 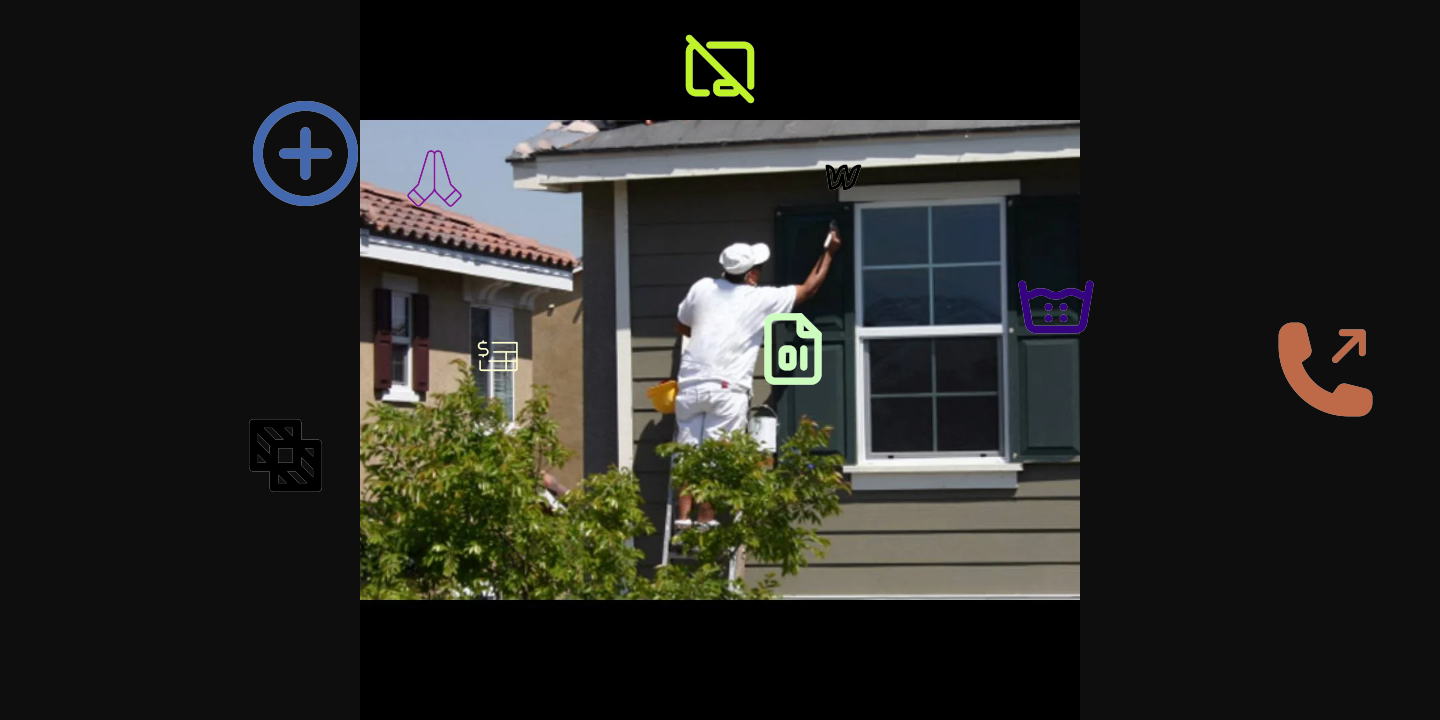 I want to click on wash at medium-high temperature setting, so click(x=1056, y=307).